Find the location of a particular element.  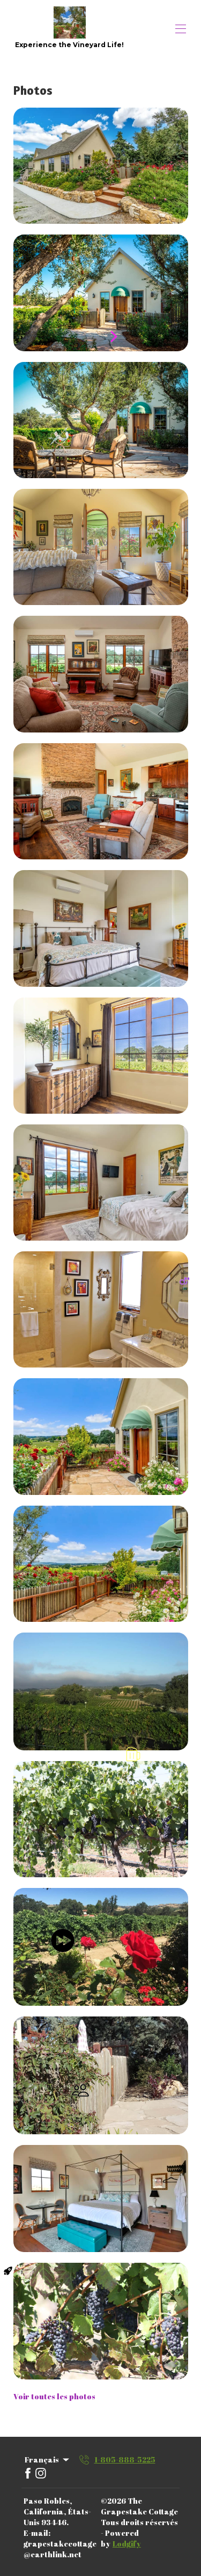

navigate to the next item or screen is located at coordinates (114, 336).